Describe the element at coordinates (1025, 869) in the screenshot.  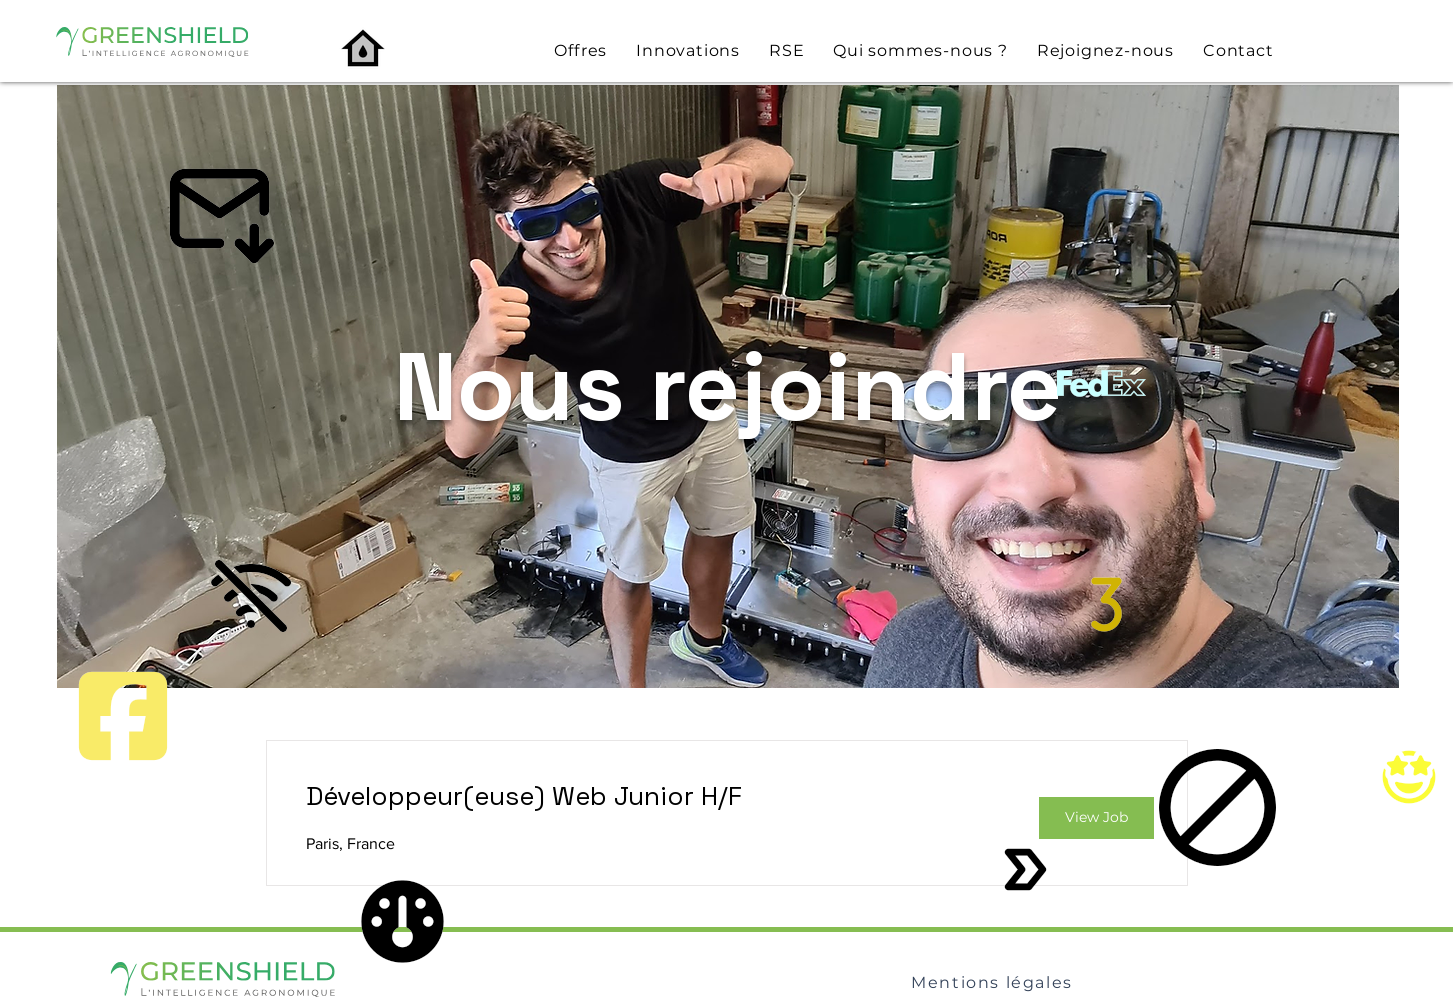
I see `navigate to the next item or step` at that location.